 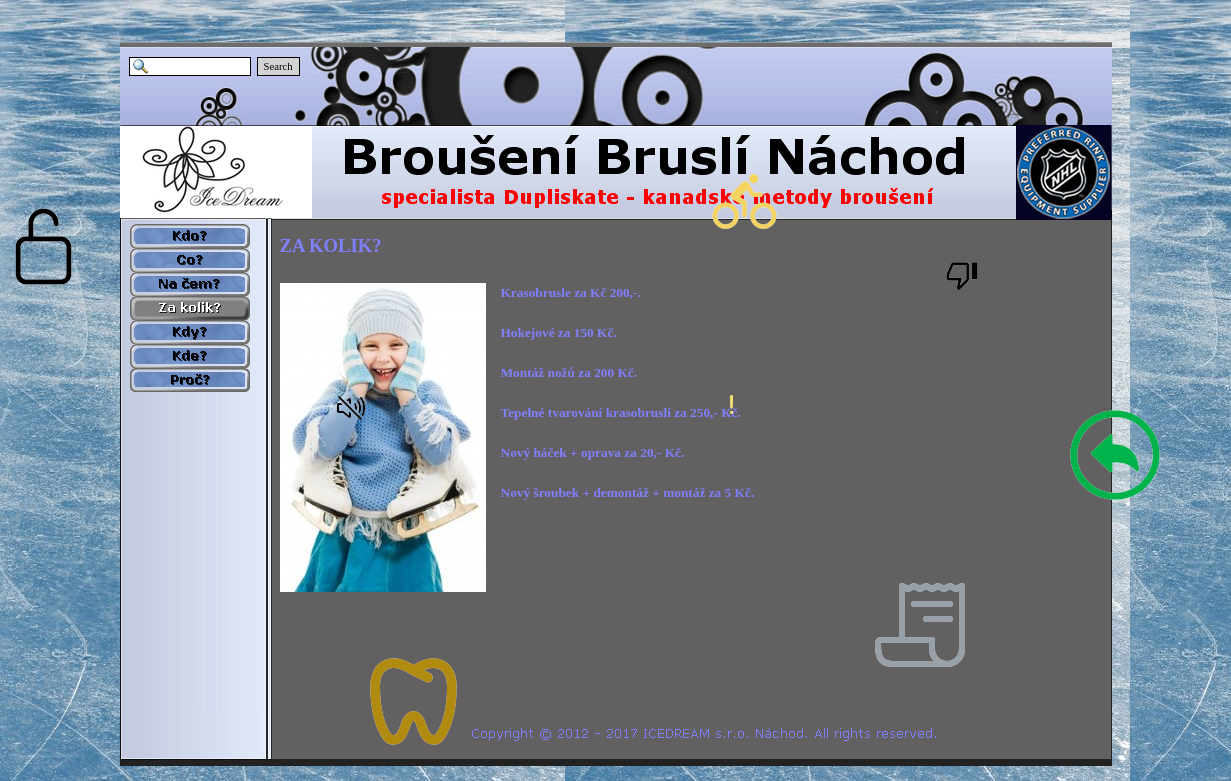 I want to click on access bike-sharing or cycling options, so click(x=744, y=201).